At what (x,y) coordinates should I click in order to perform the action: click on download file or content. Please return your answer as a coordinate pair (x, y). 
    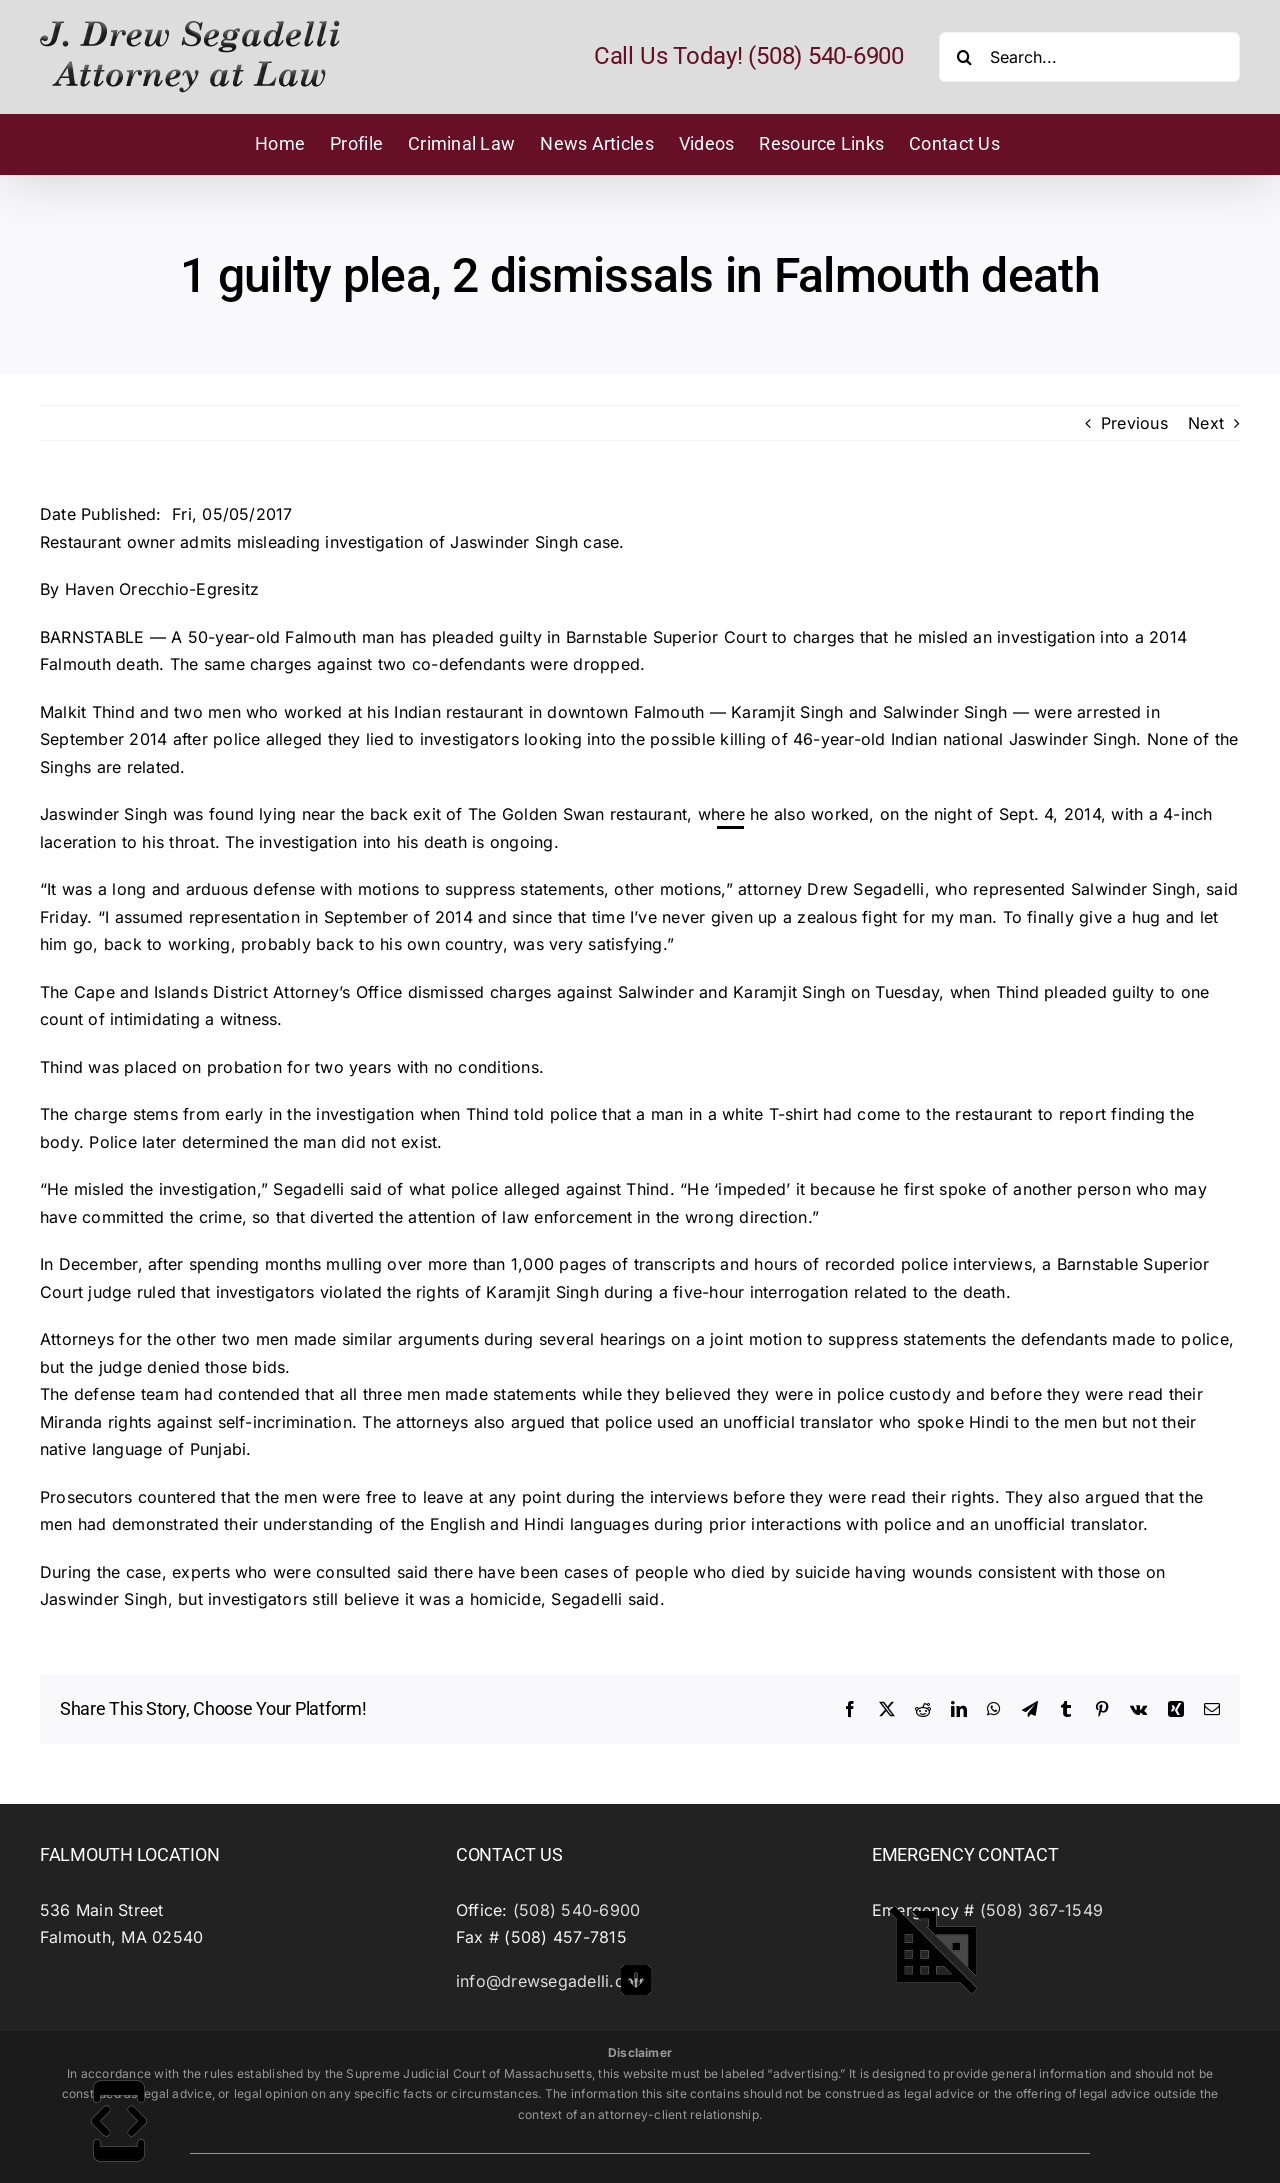
    Looking at the image, I should click on (636, 1980).